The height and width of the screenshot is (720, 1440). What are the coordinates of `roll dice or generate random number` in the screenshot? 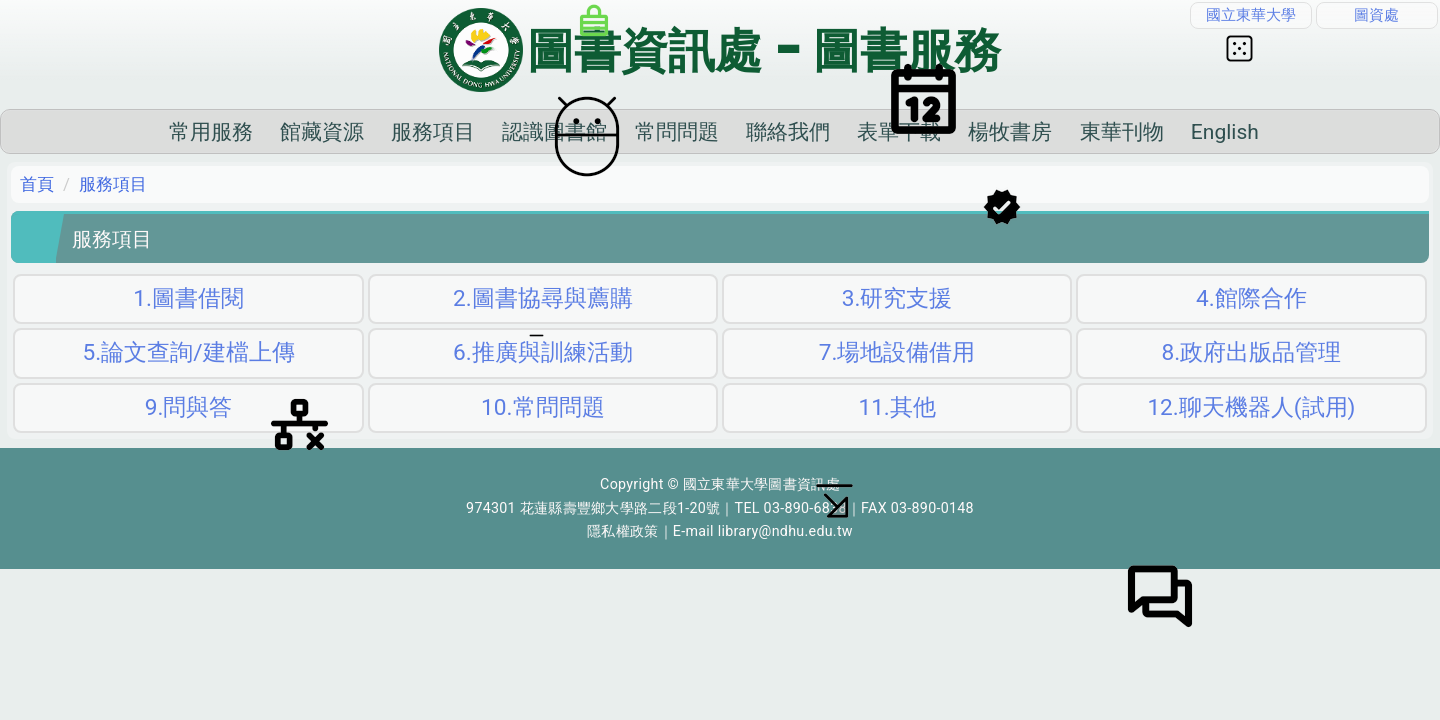 It's located at (1239, 48).